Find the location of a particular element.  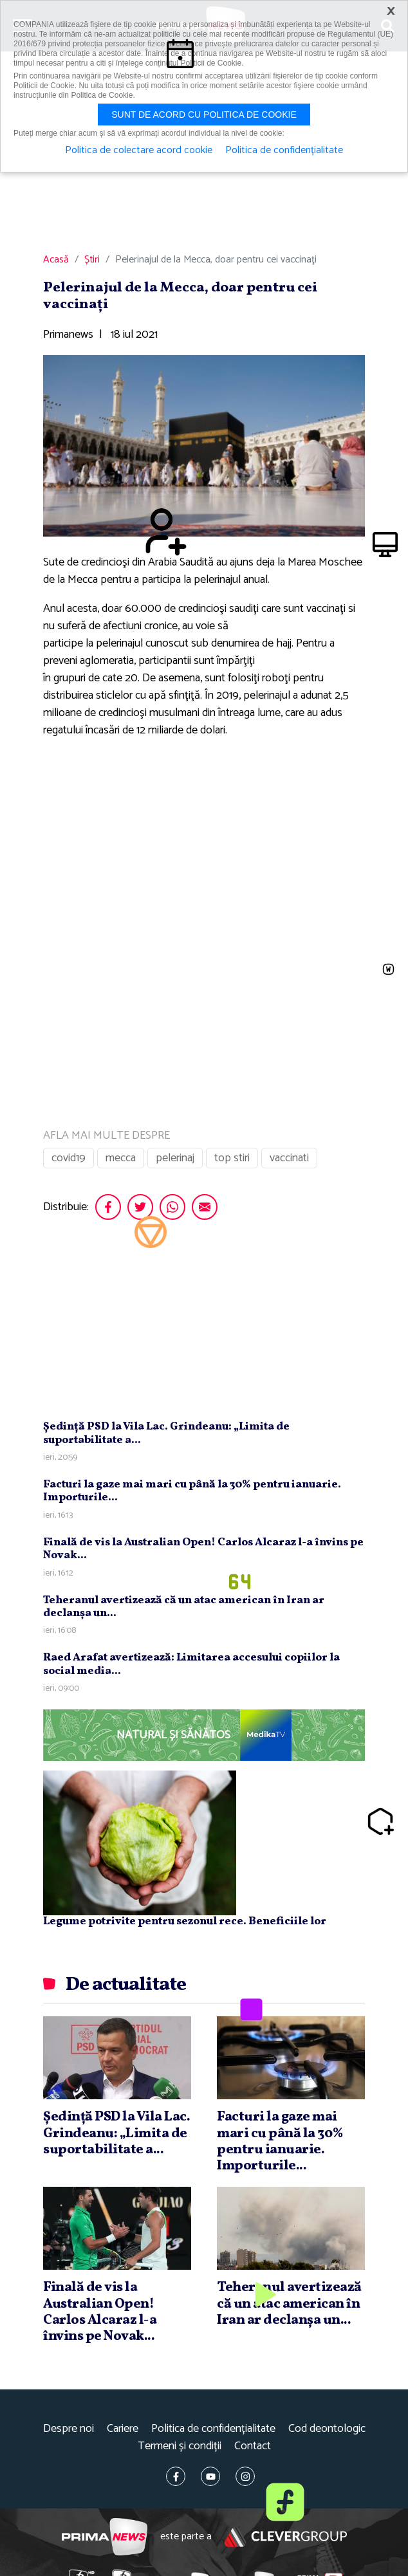

access function or formula editor is located at coordinates (285, 2502).